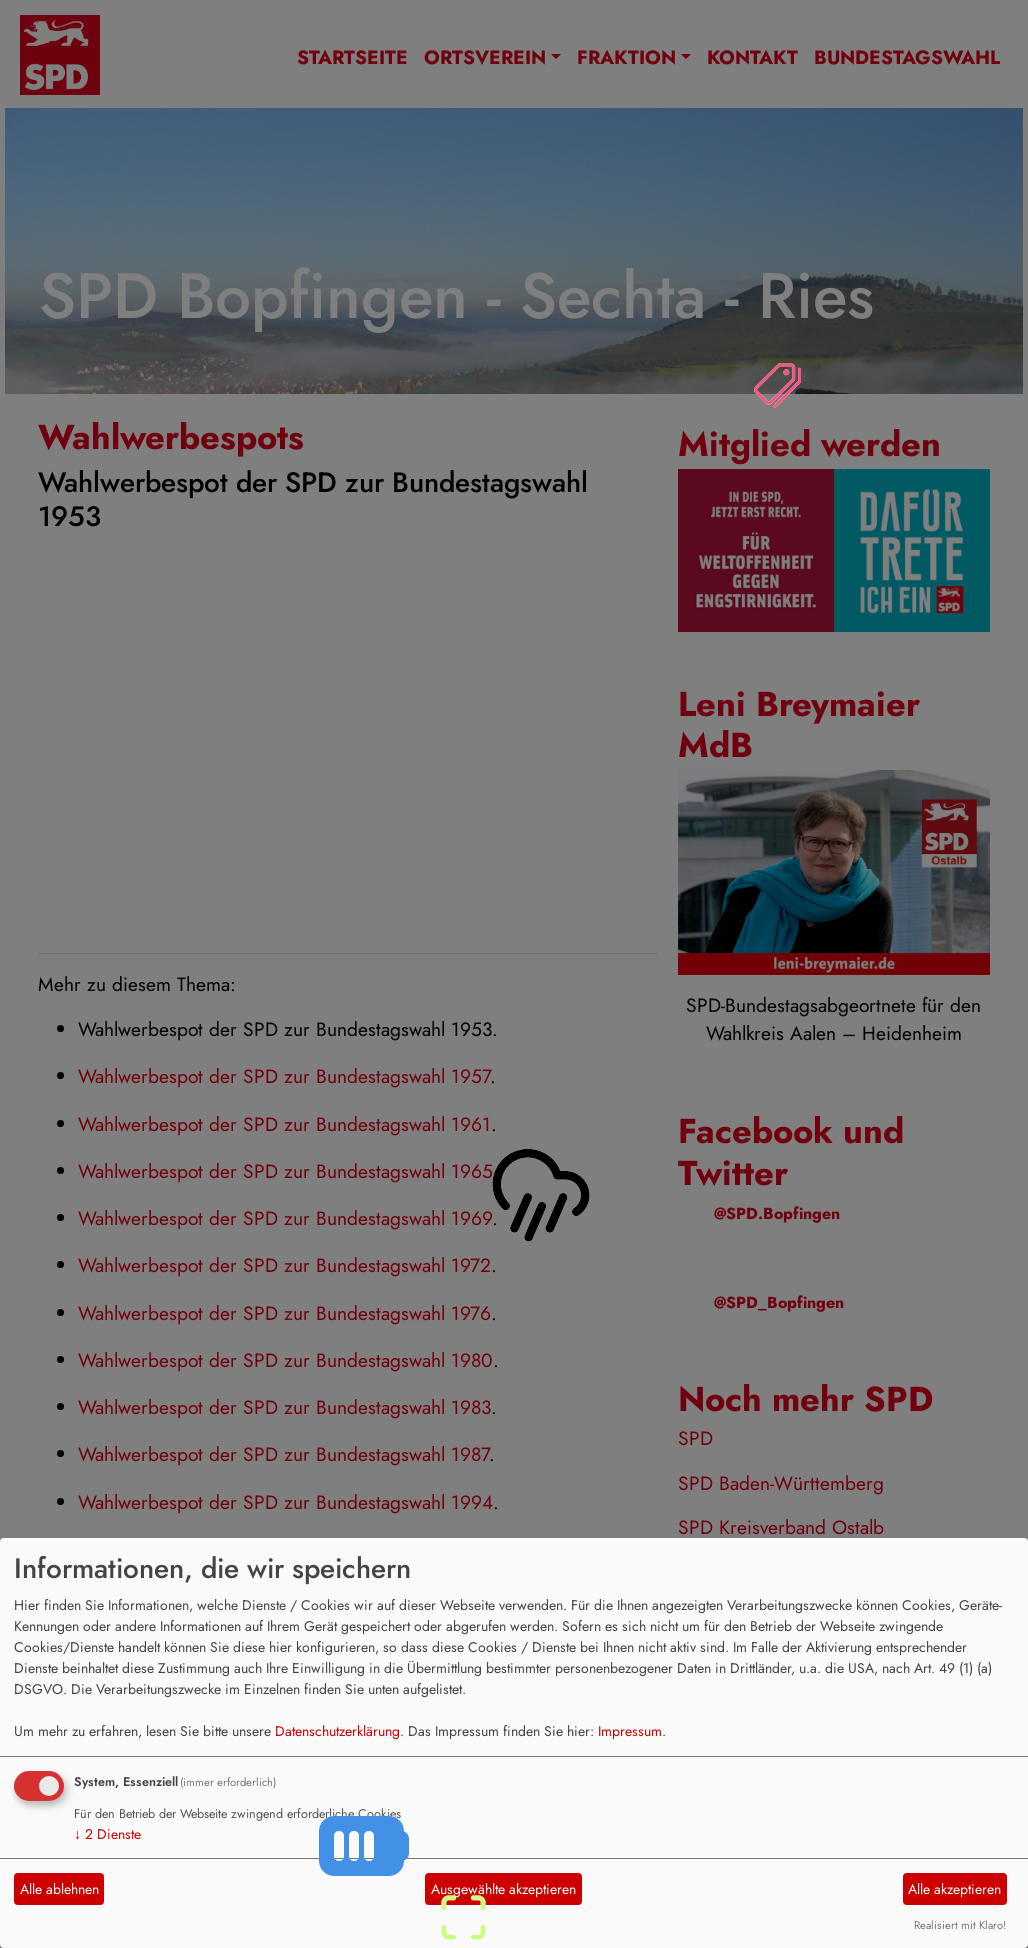 Image resolution: width=1028 pixels, height=1948 pixels. What do you see at coordinates (364, 1846) in the screenshot?
I see `indicates battery at approximately 75% charge` at bounding box center [364, 1846].